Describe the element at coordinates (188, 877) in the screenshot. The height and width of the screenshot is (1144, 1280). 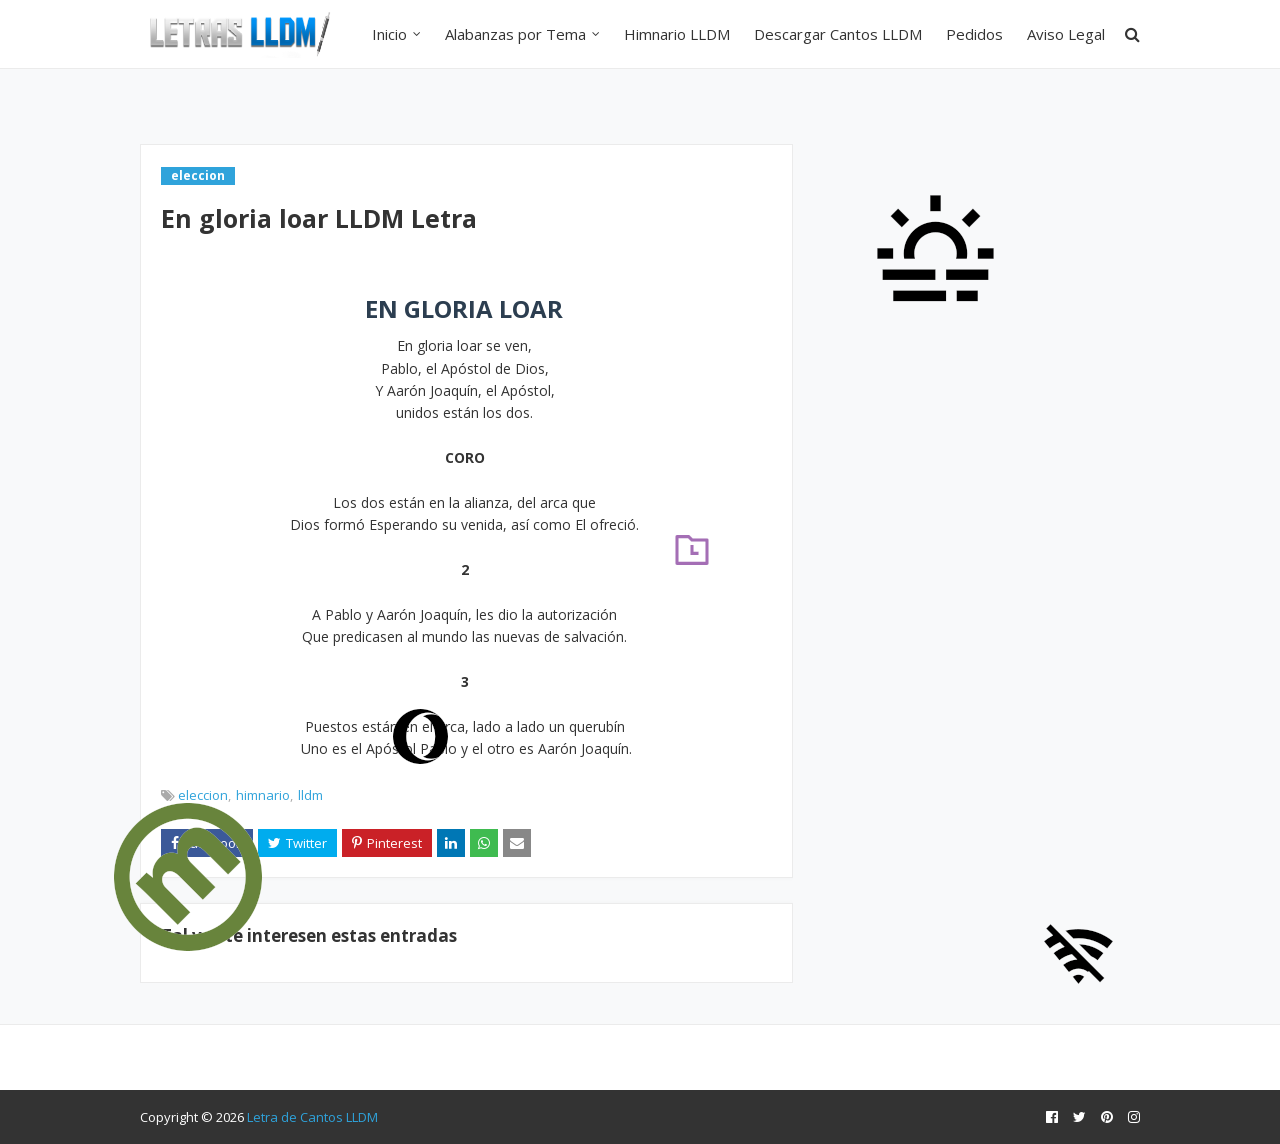
I see `visit metacritic website` at that location.